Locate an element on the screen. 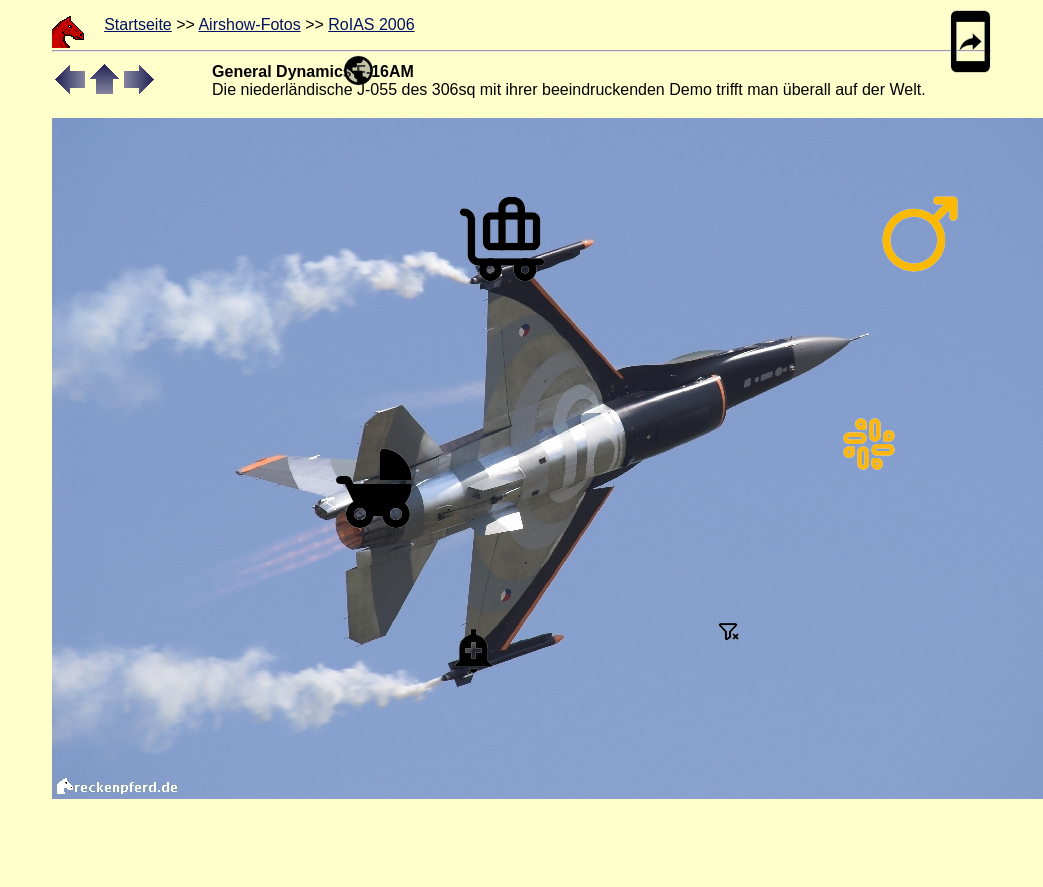  baggage claim area indicator is located at coordinates (502, 239).